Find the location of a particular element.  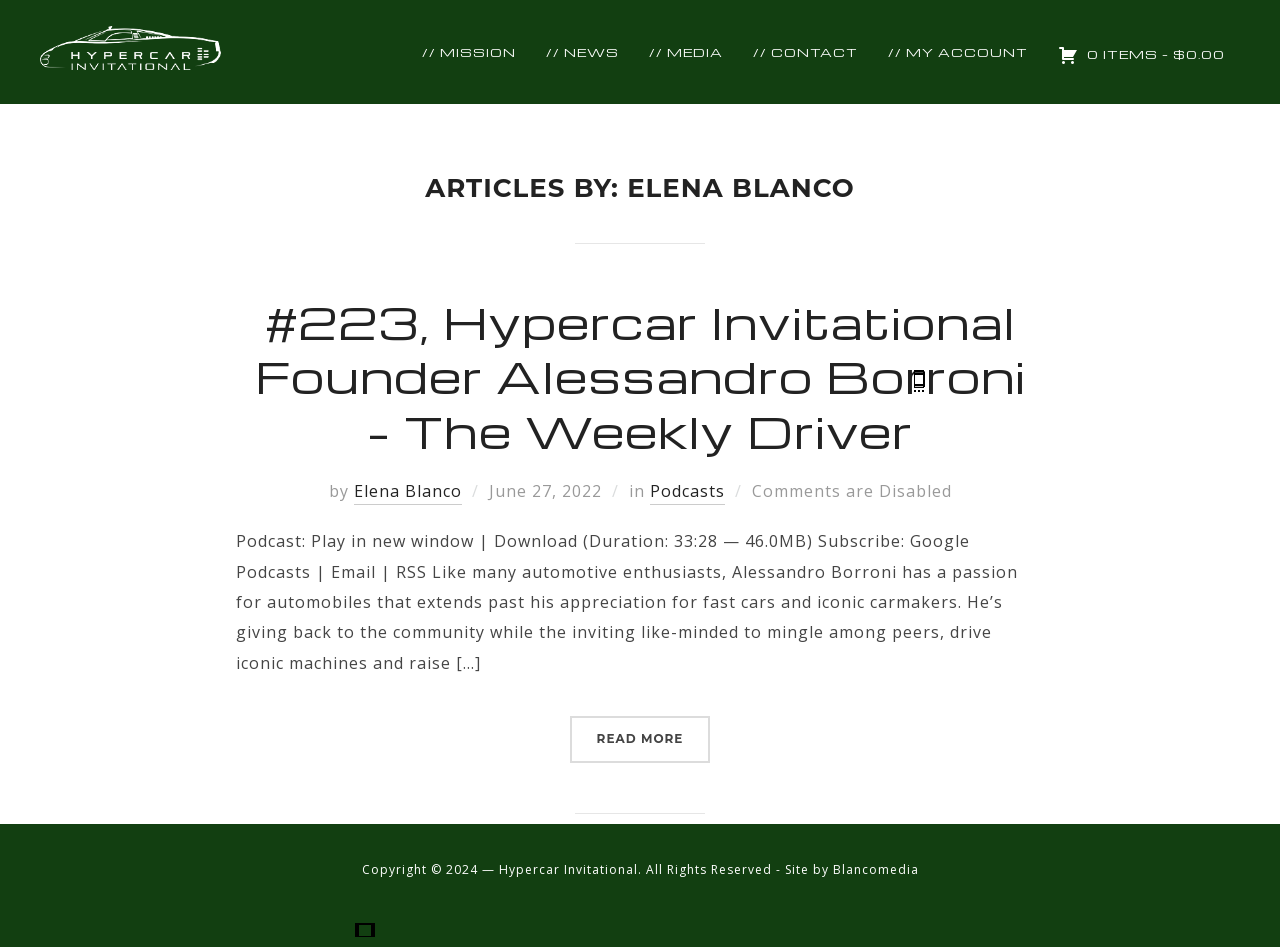

access mobile device settings is located at coordinates (919, 381).